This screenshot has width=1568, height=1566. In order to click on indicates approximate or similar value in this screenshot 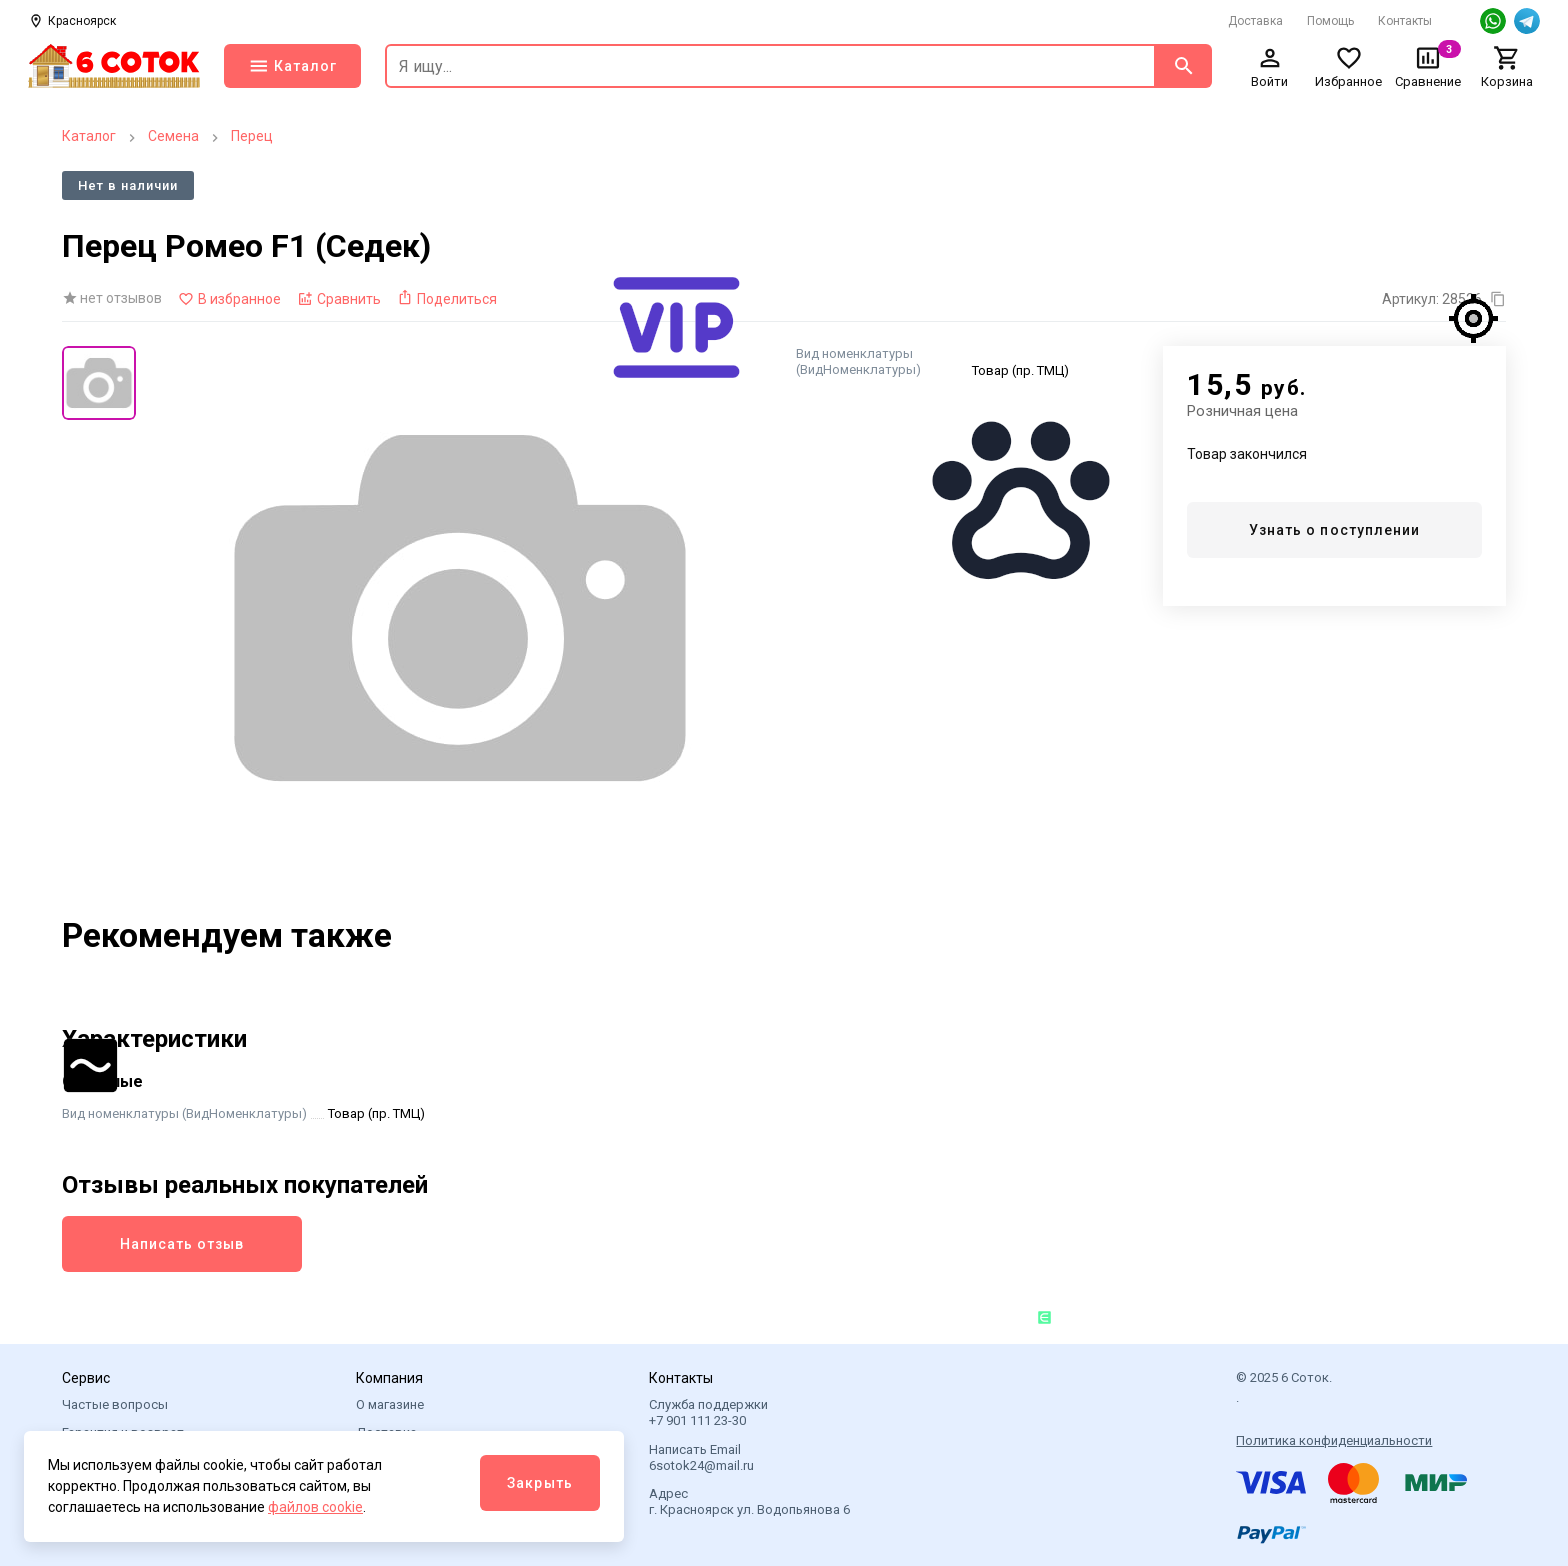, I will do `click(90, 1065)`.